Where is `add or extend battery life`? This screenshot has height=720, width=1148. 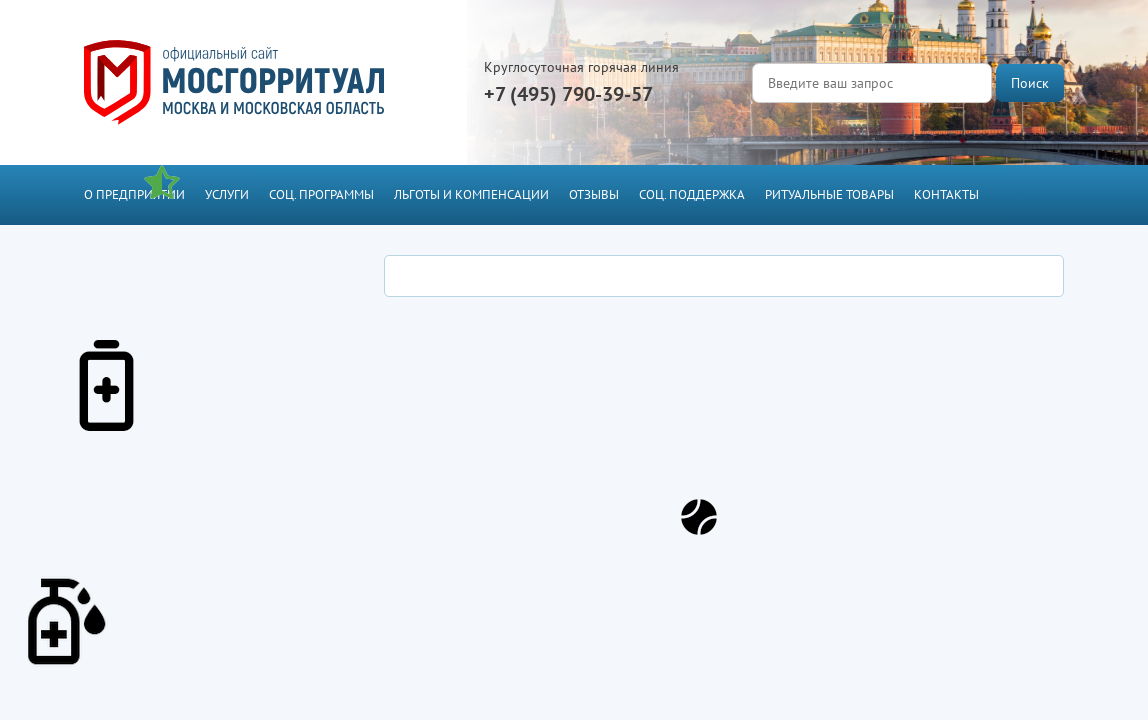 add or extend battery life is located at coordinates (106, 385).